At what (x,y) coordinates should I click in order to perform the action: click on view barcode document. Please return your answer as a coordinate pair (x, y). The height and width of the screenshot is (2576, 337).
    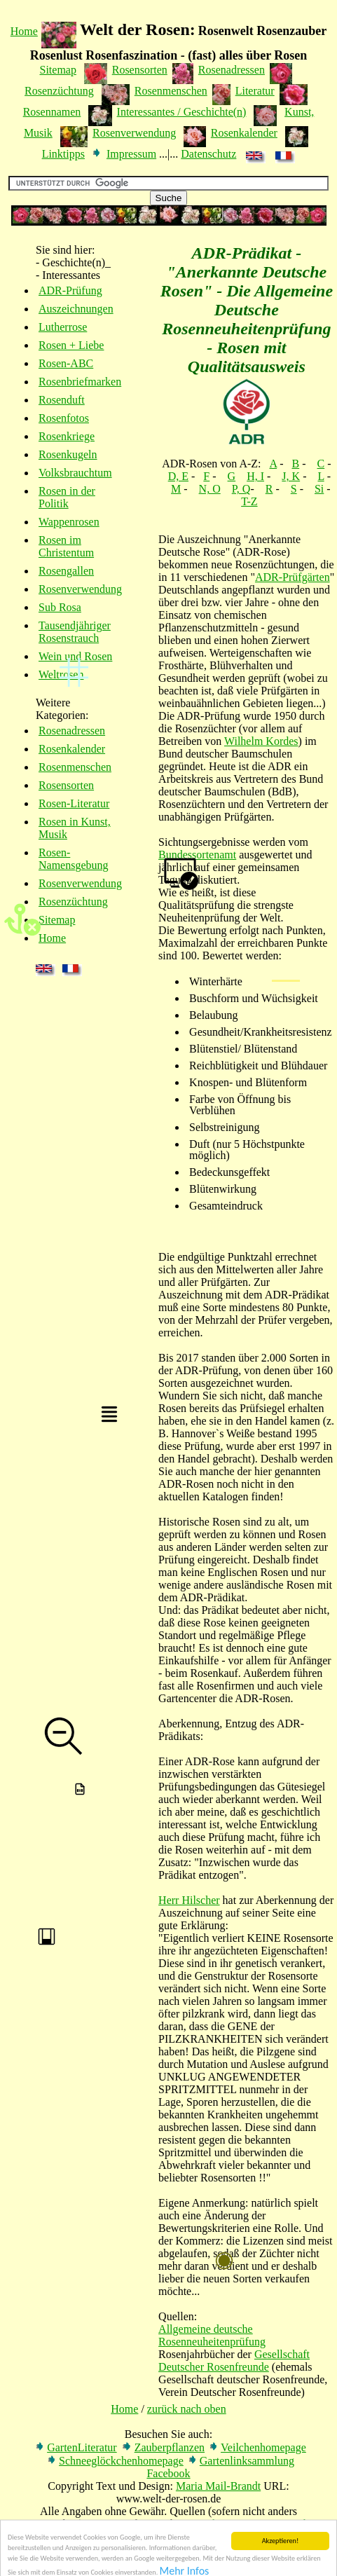
    Looking at the image, I should click on (80, 1789).